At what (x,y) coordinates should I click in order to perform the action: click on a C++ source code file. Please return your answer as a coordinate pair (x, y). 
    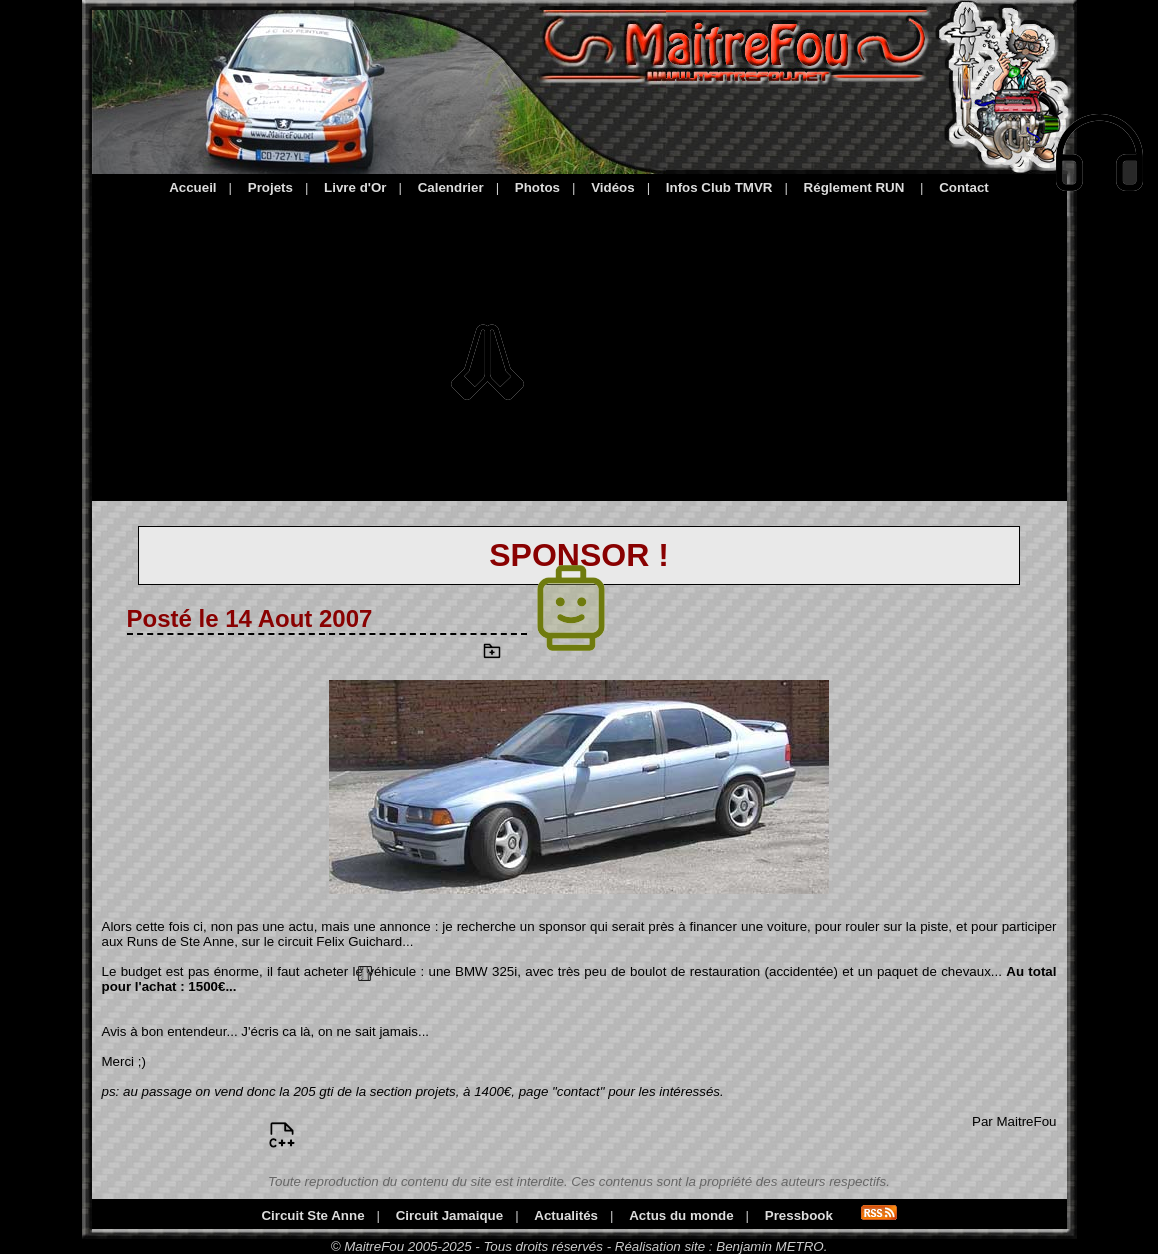
    Looking at the image, I should click on (282, 1136).